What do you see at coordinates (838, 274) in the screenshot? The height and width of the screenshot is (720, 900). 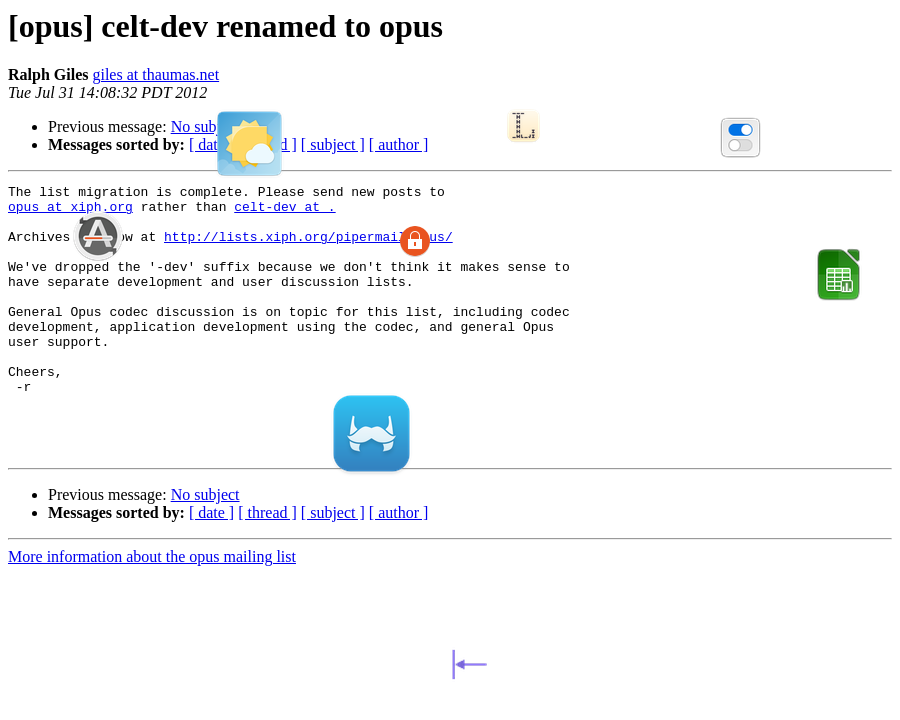 I see `open LibreOffice Calc spreadsheet application` at bounding box center [838, 274].